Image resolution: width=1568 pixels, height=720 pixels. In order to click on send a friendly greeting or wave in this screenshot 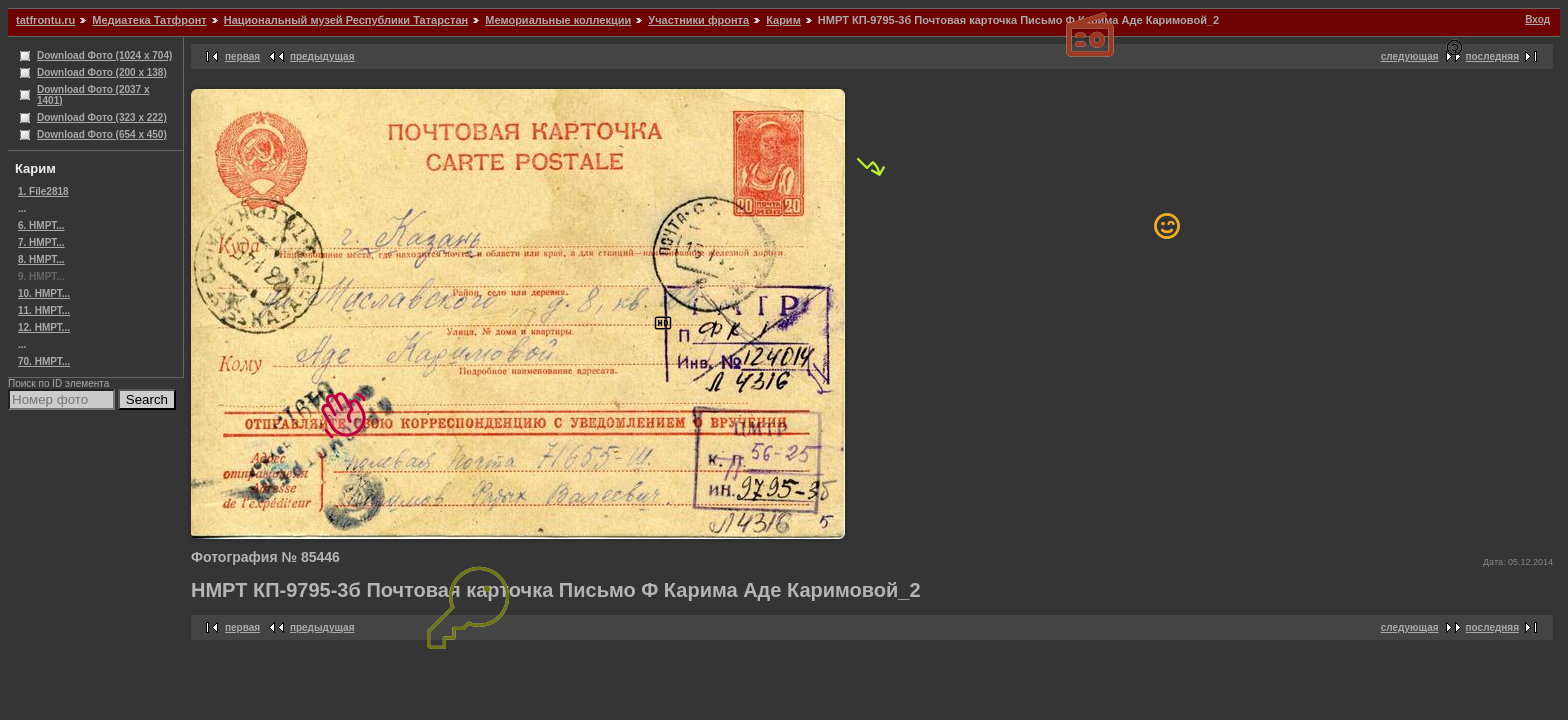, I will do `click(343, 414)`.